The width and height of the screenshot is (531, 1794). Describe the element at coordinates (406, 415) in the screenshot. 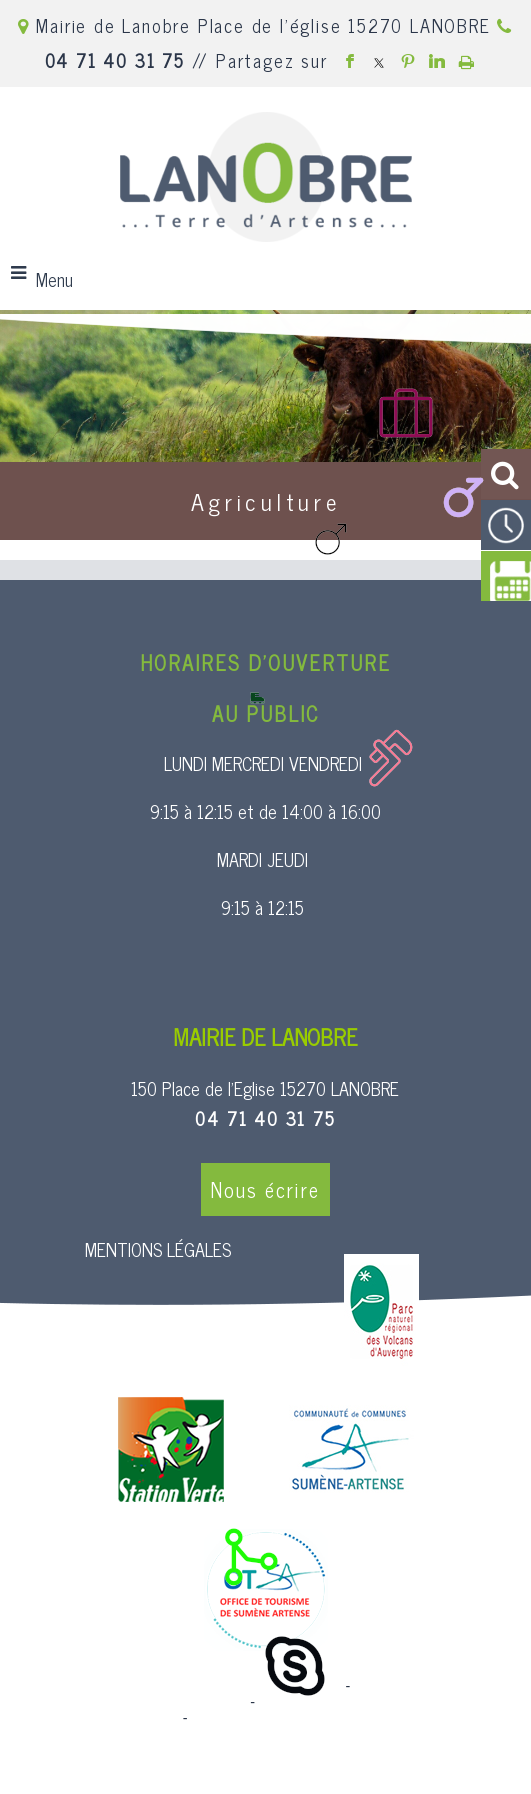

I see `access travel or trip details` at that location.